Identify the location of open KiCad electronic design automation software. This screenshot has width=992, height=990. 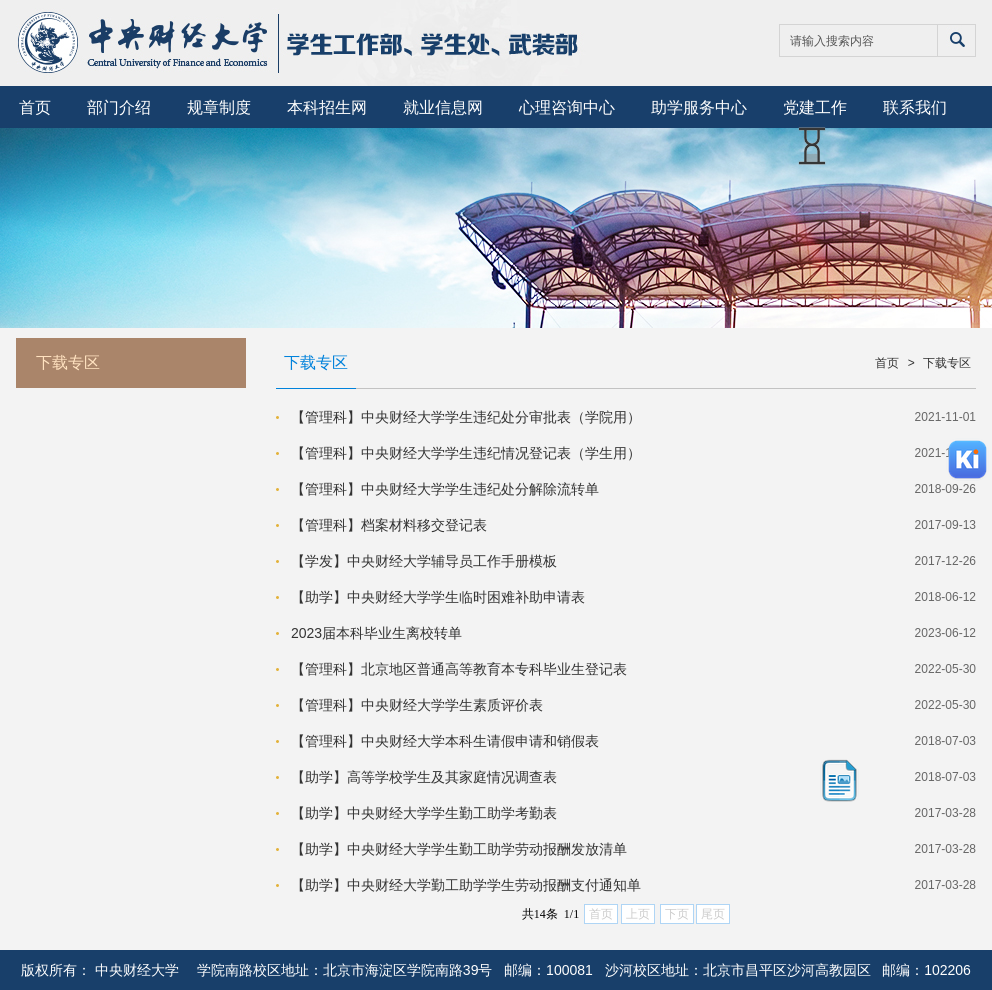
(967, 459).